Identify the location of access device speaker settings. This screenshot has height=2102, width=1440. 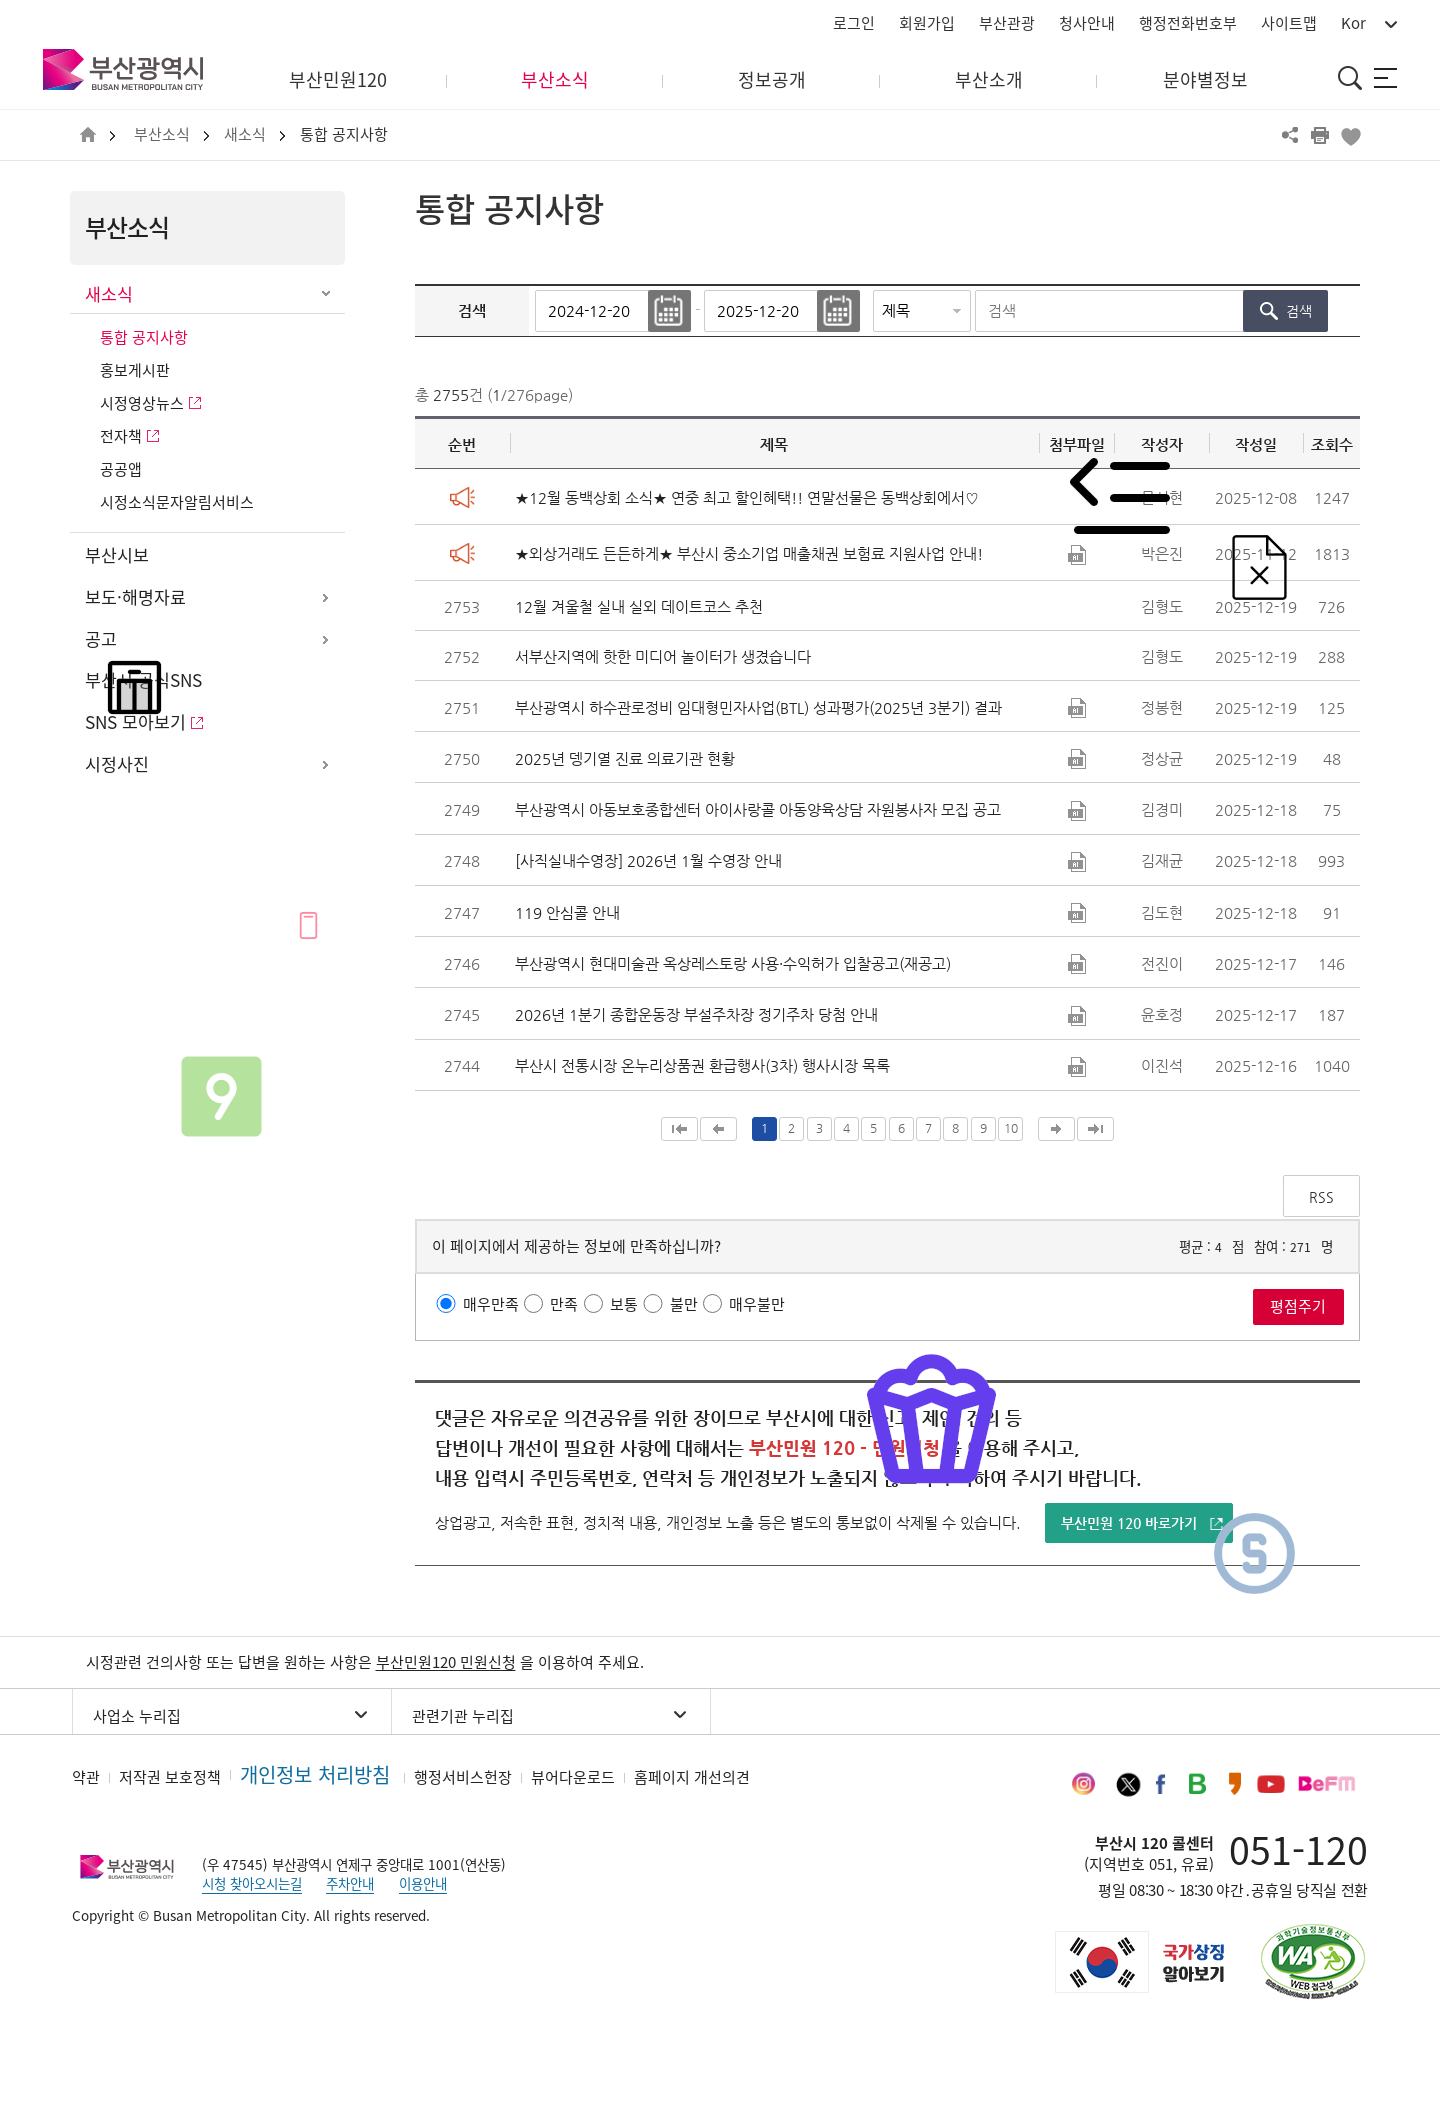
(308, 925).